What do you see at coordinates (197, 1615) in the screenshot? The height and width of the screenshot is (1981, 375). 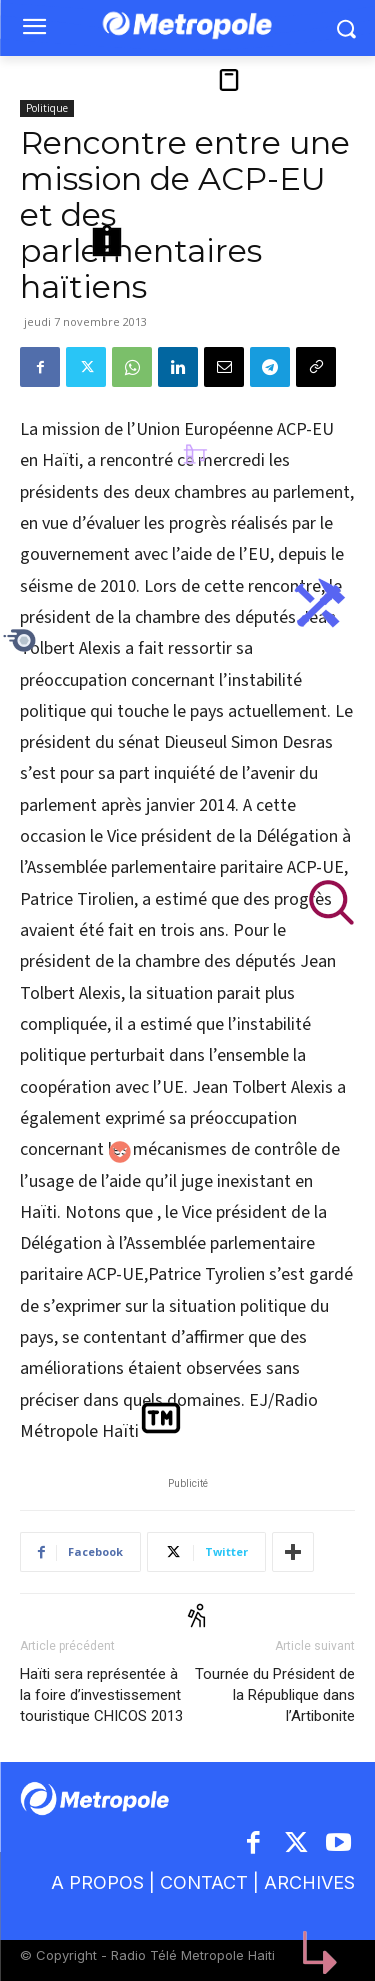 I see `access hiking or trail activities` at bounding box center [197, 1615].